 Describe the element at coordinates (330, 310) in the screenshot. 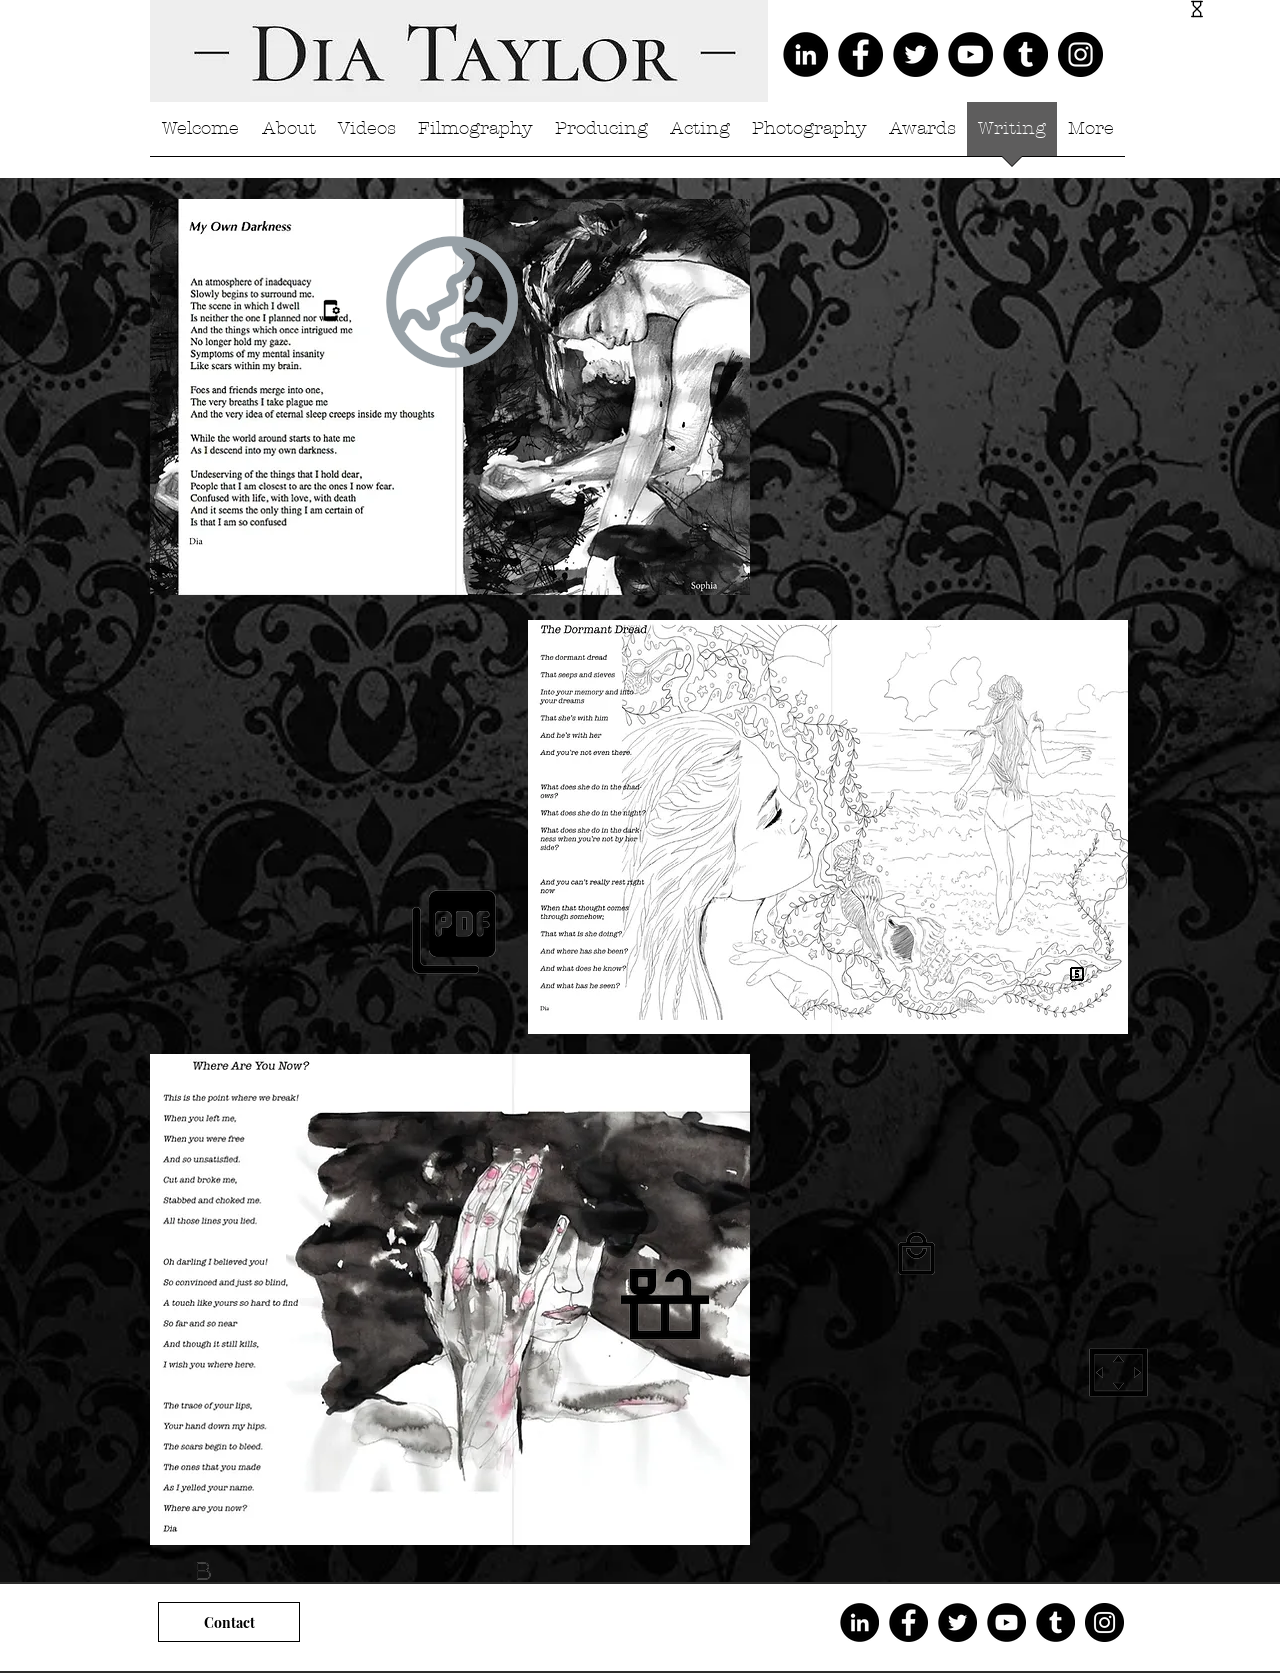

I see `open app settings` at that location.